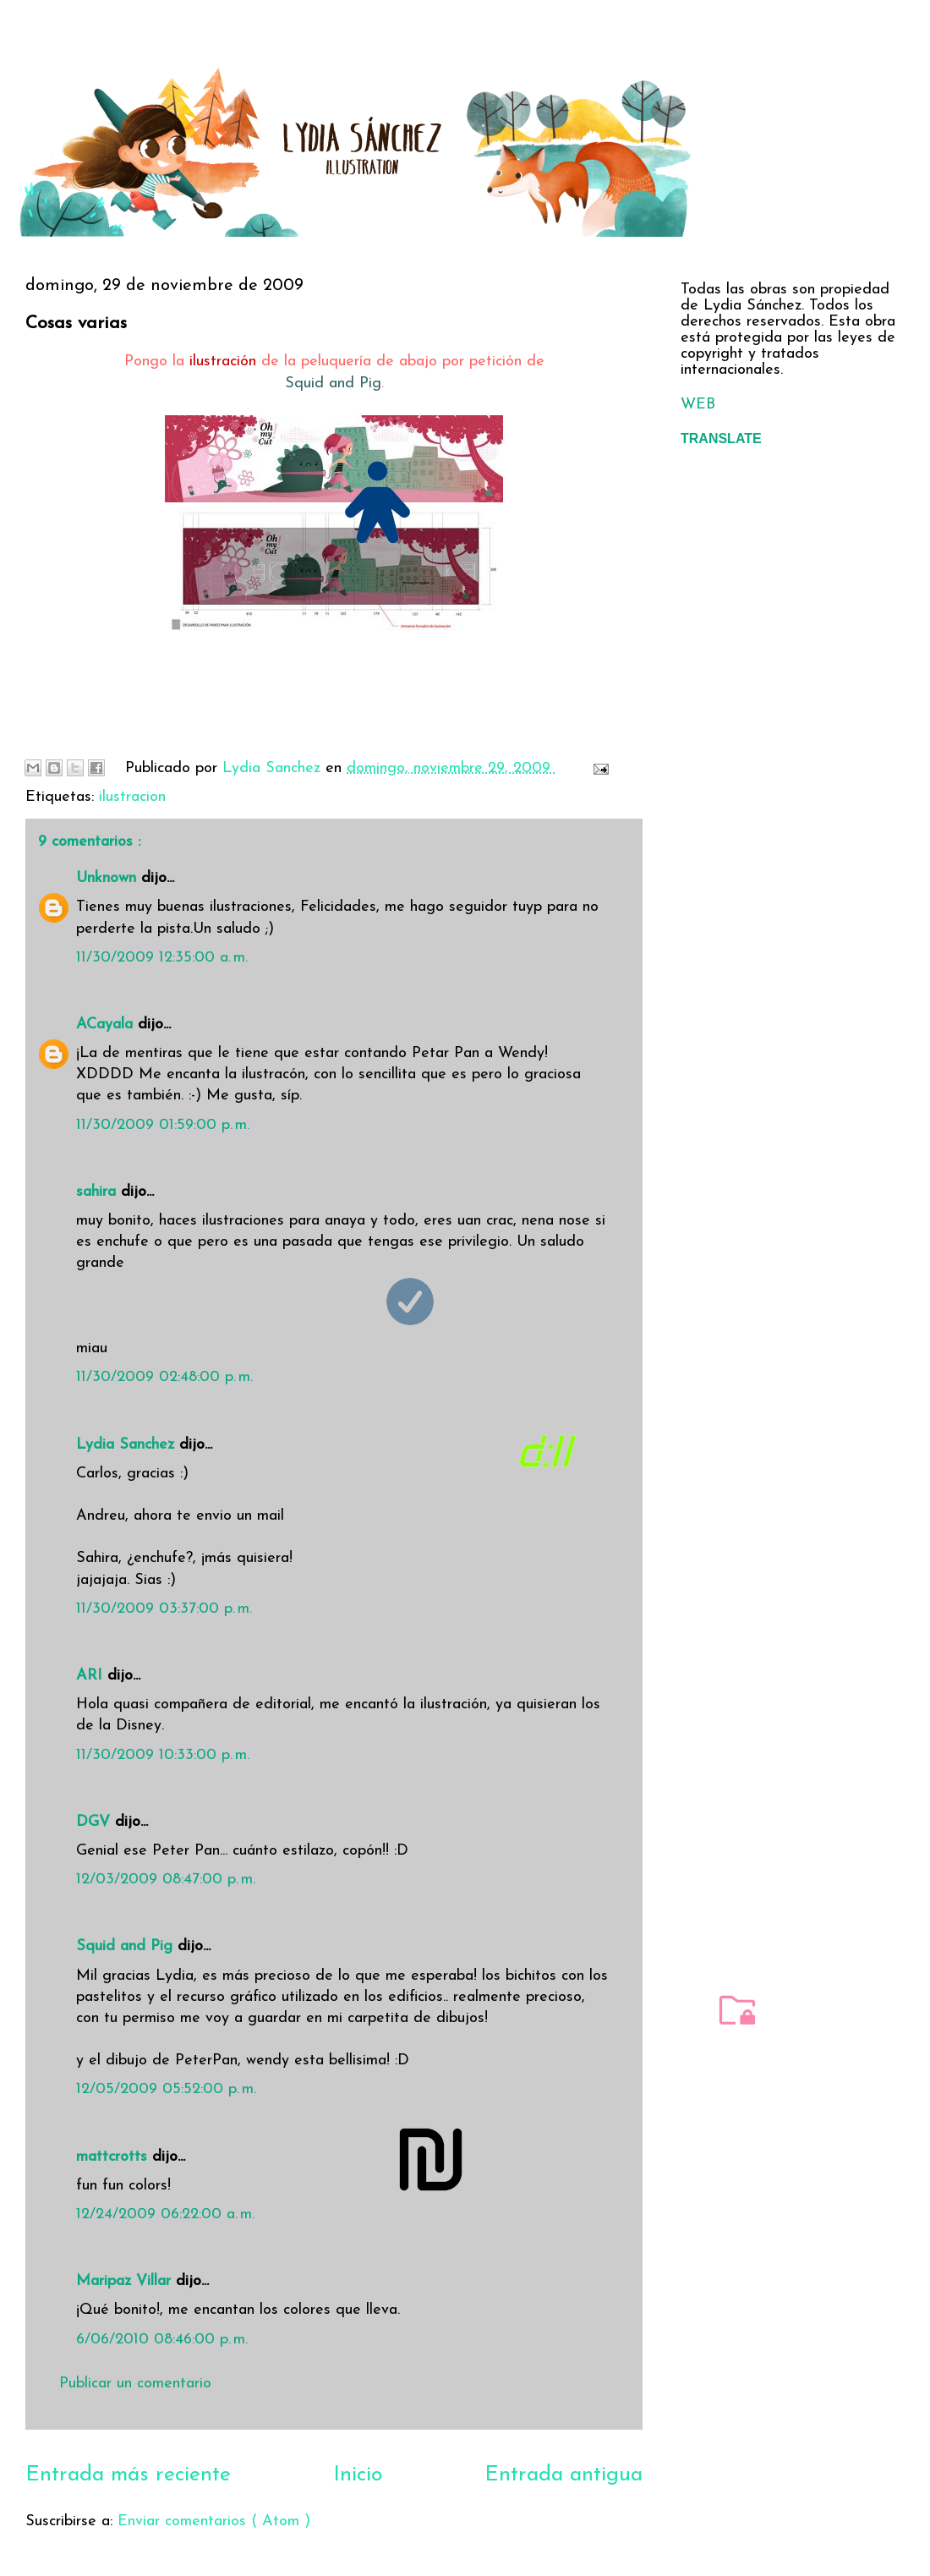 The width and height of the screenshot is (930, 2576). I want to click on view your profile, so click(377, 503).